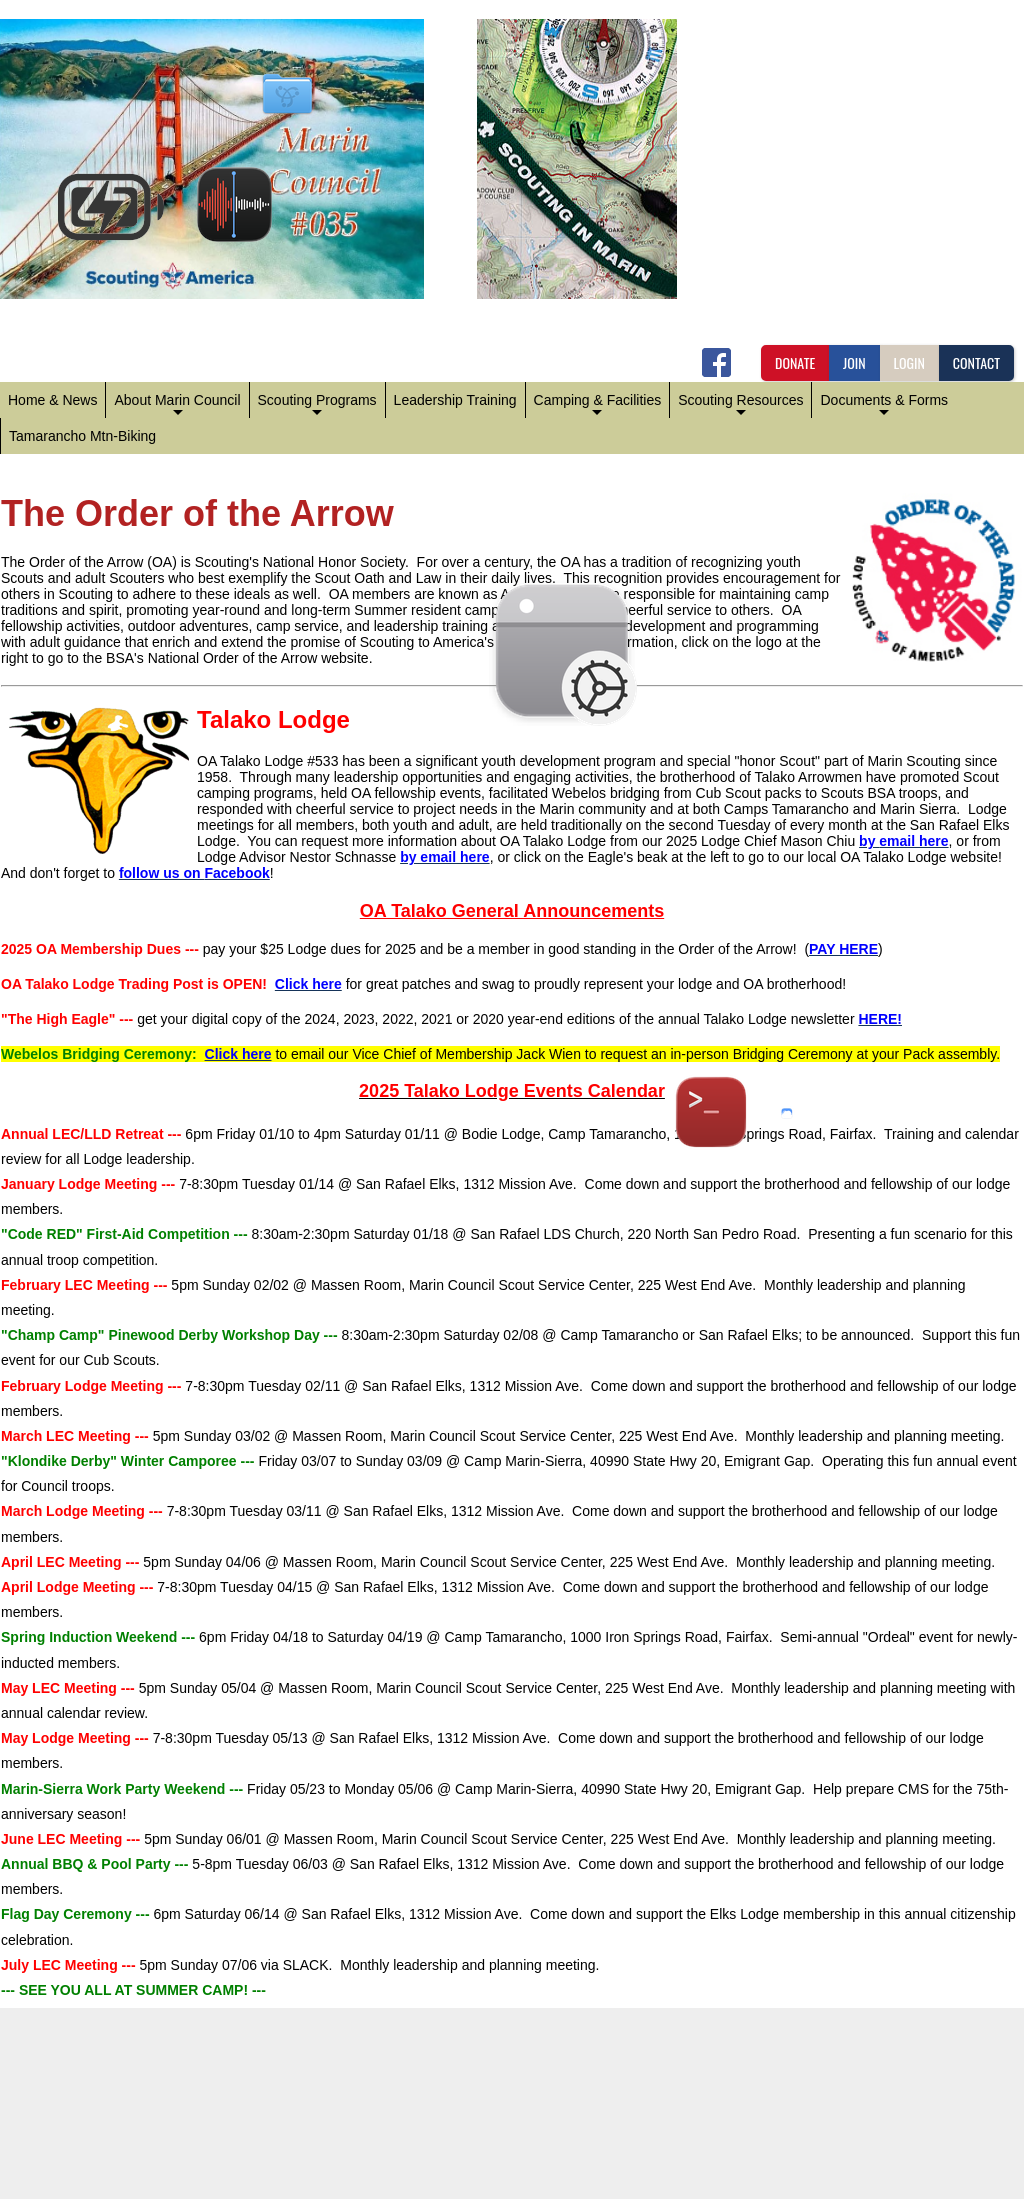  I want to click on indicates device is charging or connected to power, so click(111, 207).